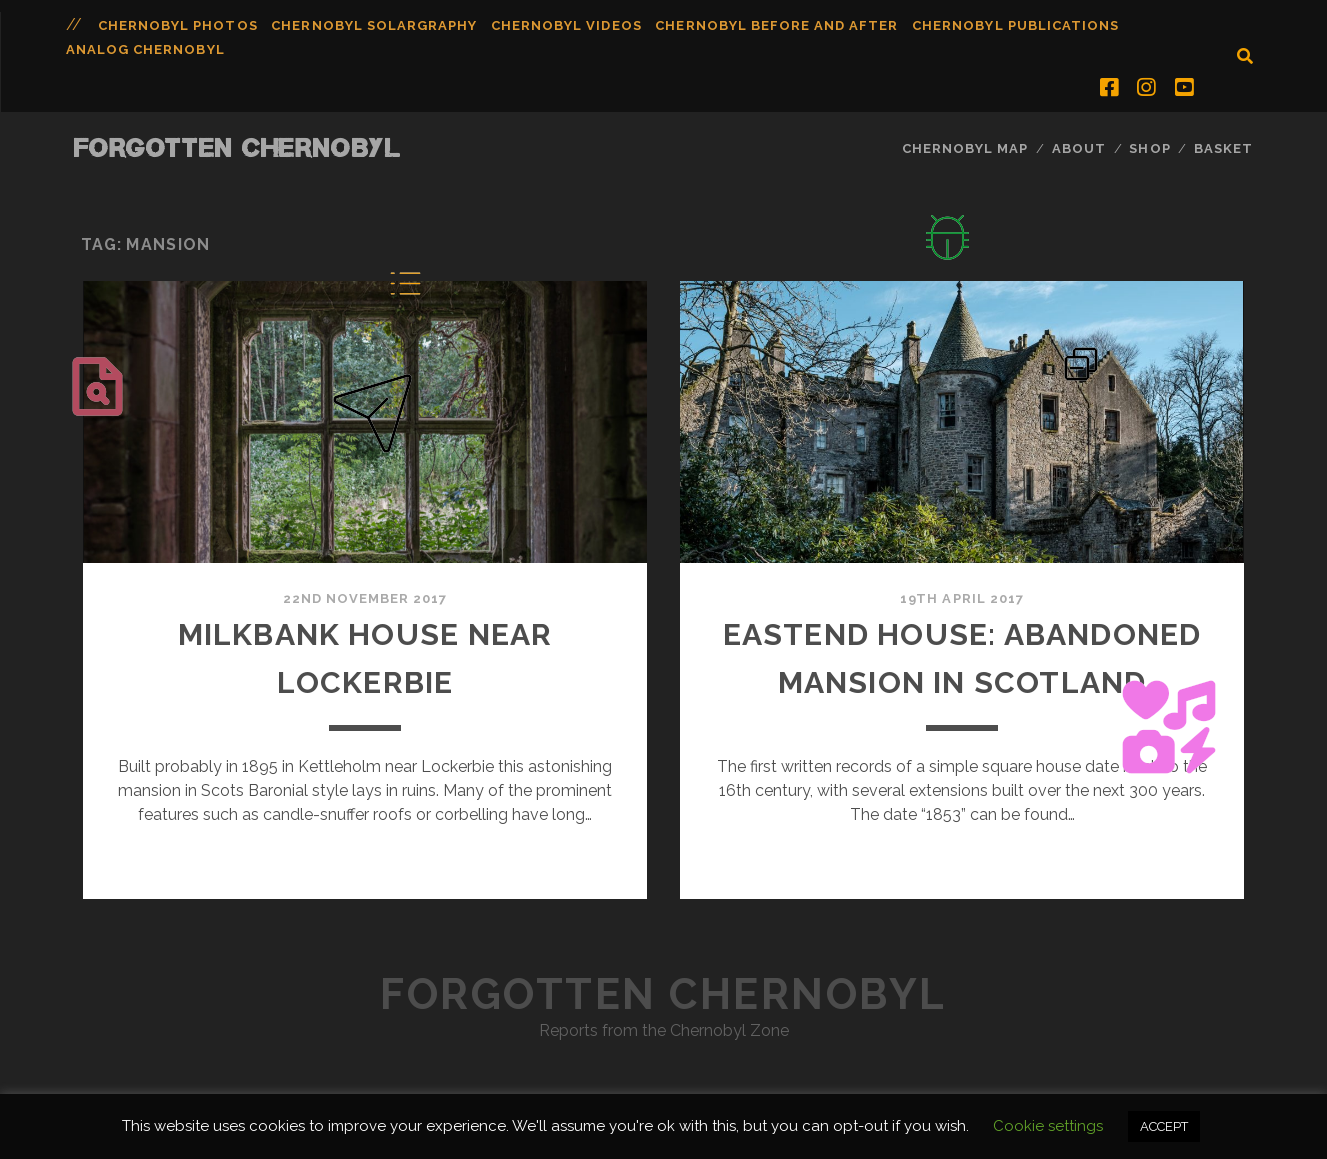 This screenshot has height=1159, width=1327. Describe the element at coordinates (1081, 364) in the screenshot. I see `collapse all expanded items in a tree view` at that location.